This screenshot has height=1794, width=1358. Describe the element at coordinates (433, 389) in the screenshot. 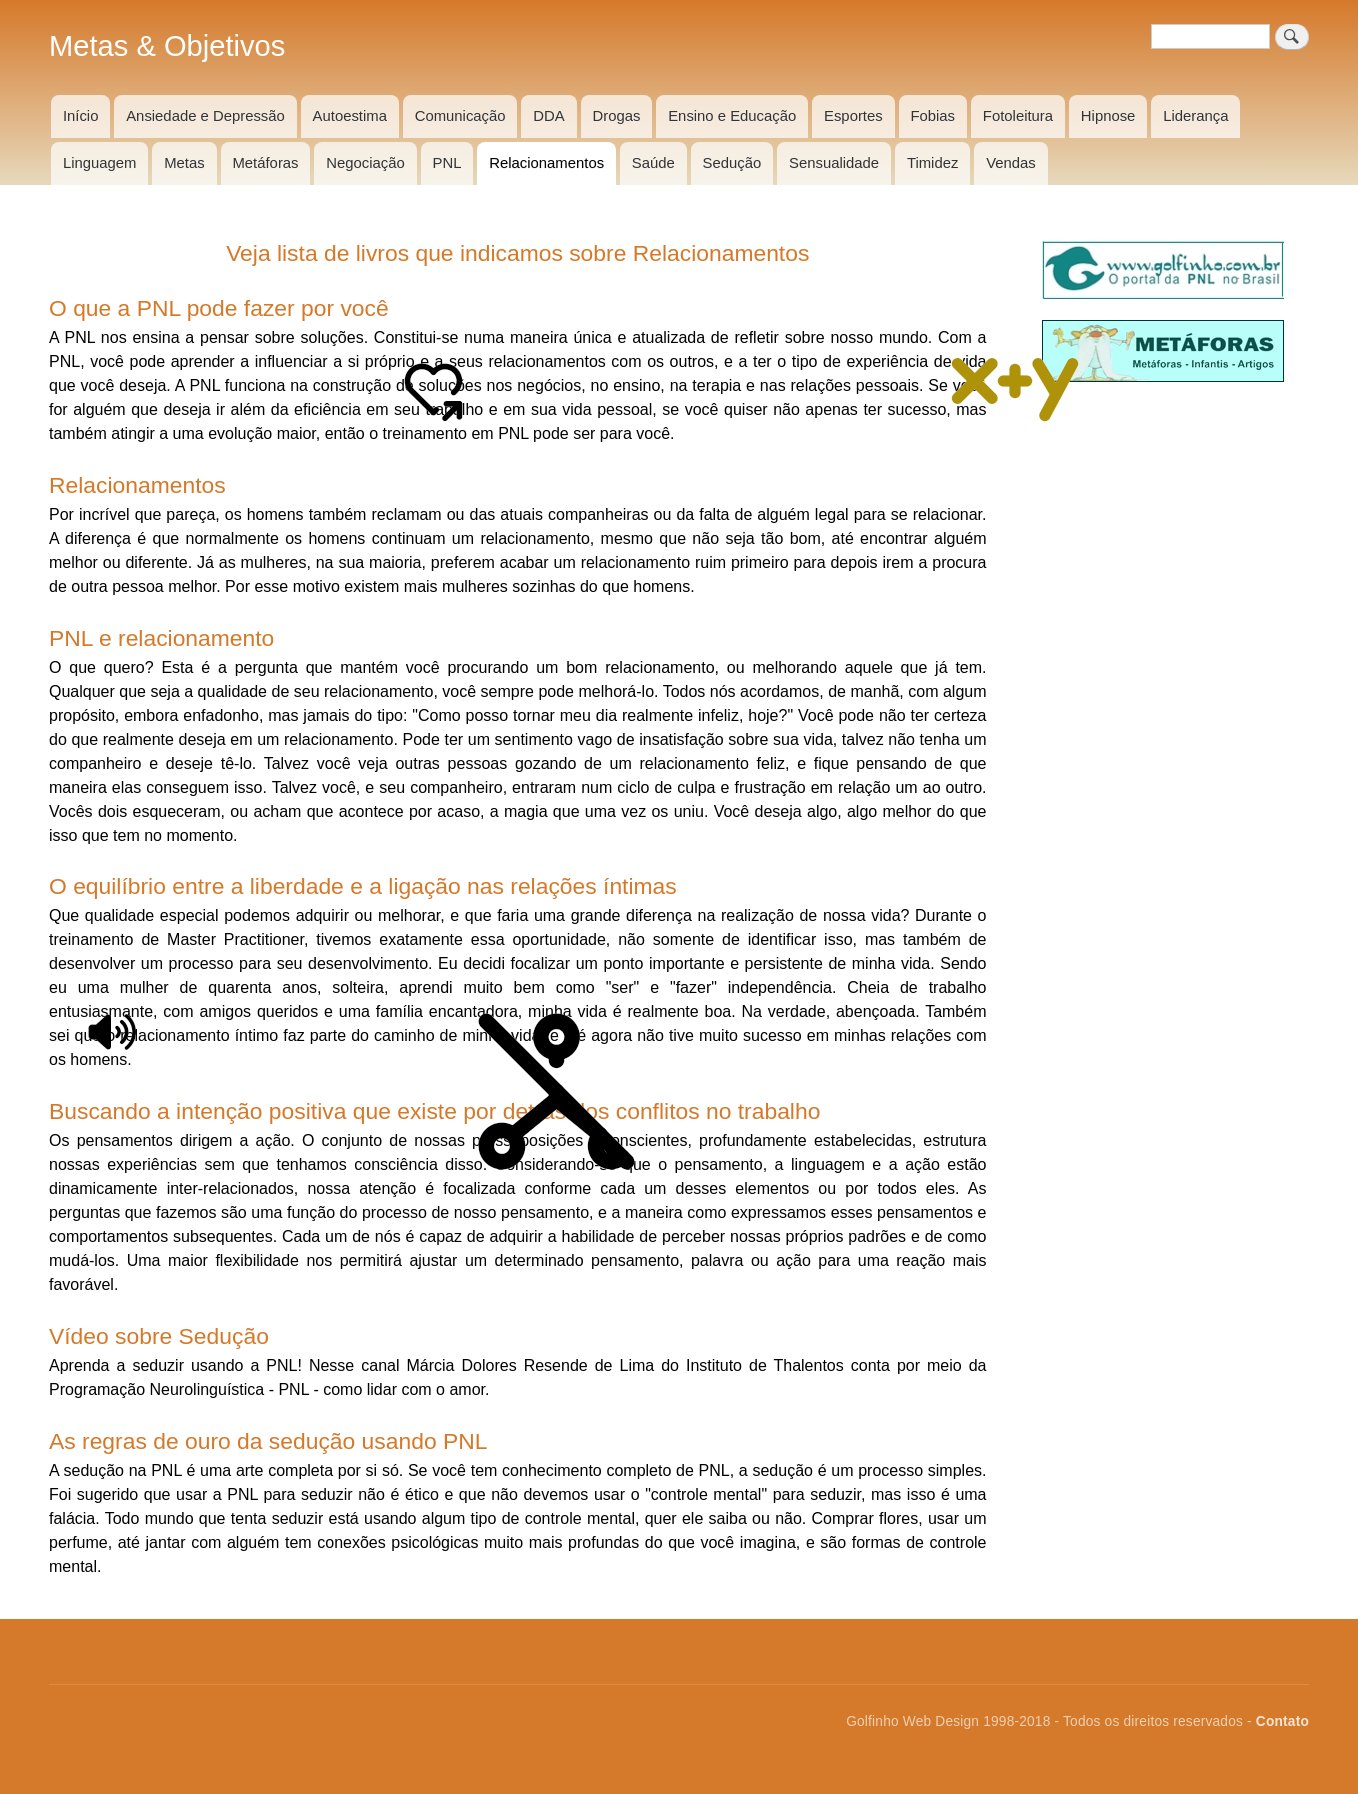

I see `share a liked or favorited item` at that location.